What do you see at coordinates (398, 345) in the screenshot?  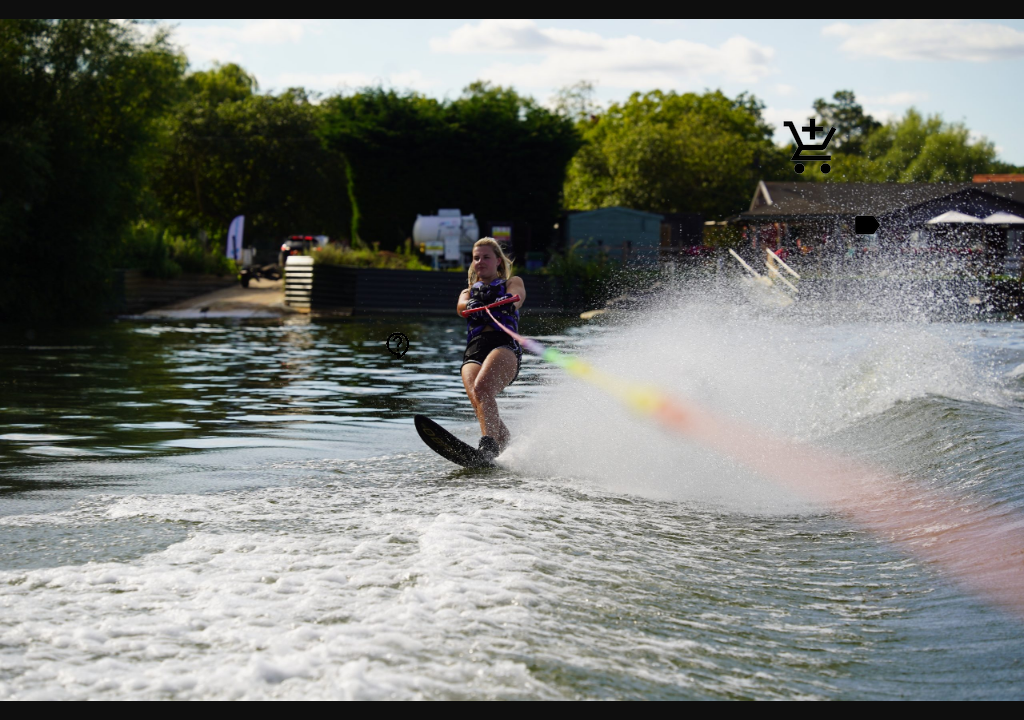 I see `contact customer support` at bounding box center [398, 345].